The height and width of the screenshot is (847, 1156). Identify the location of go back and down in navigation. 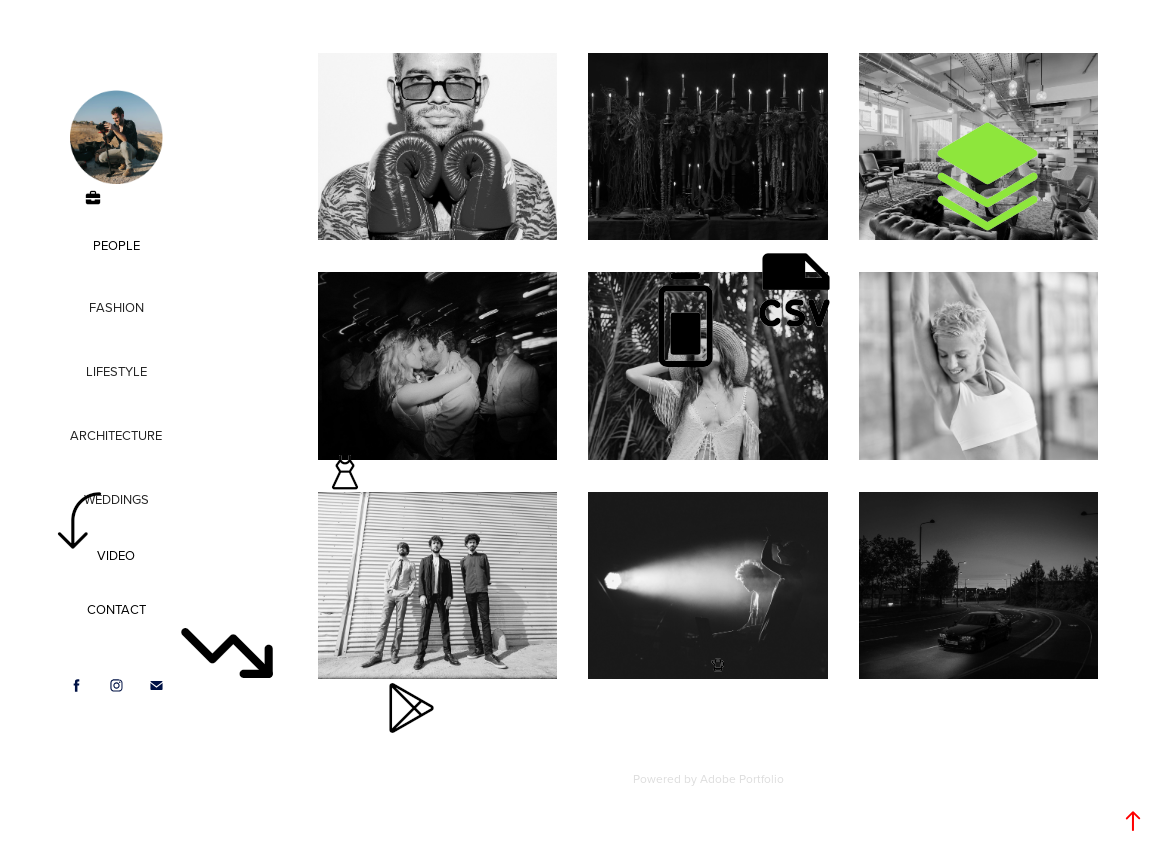
(79, 520).